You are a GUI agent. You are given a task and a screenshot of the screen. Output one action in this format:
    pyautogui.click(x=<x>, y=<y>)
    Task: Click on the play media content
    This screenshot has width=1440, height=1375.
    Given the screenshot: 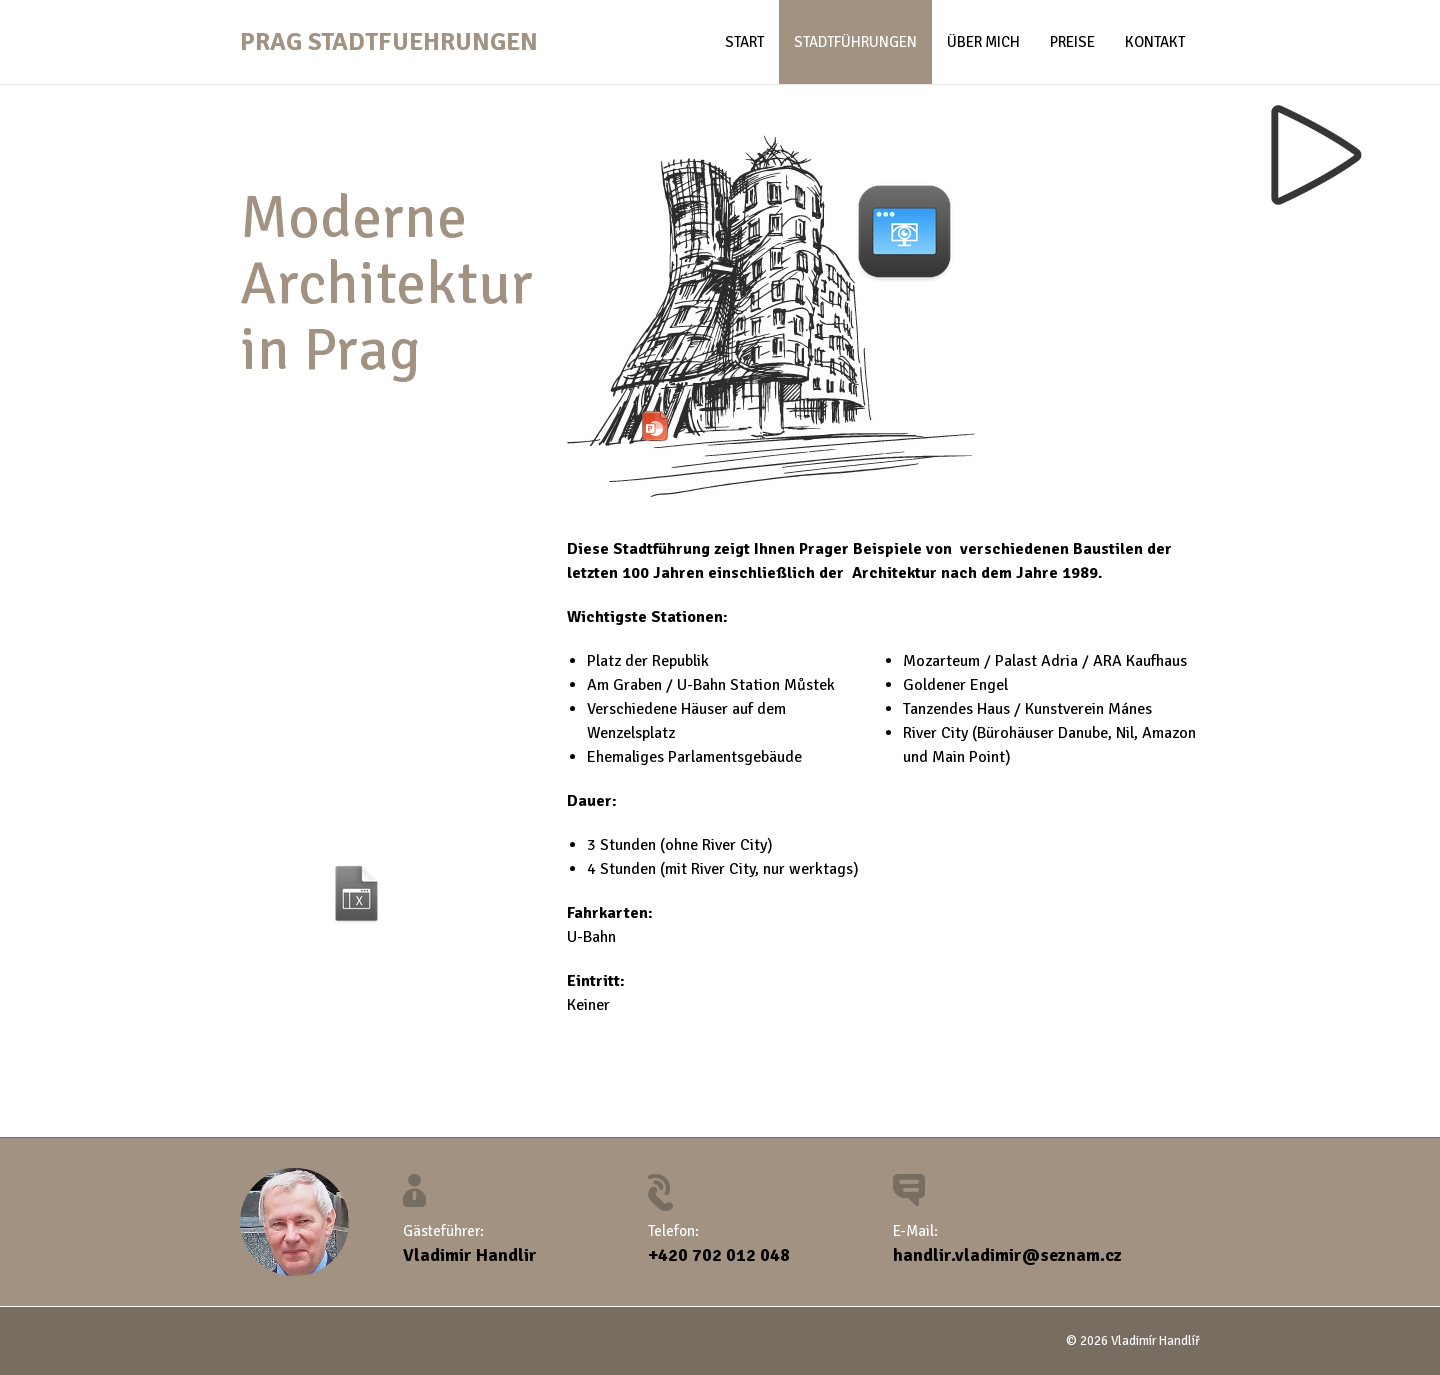 What is the action you would take?
    pyautogui.click(x=1314, y=155)
    